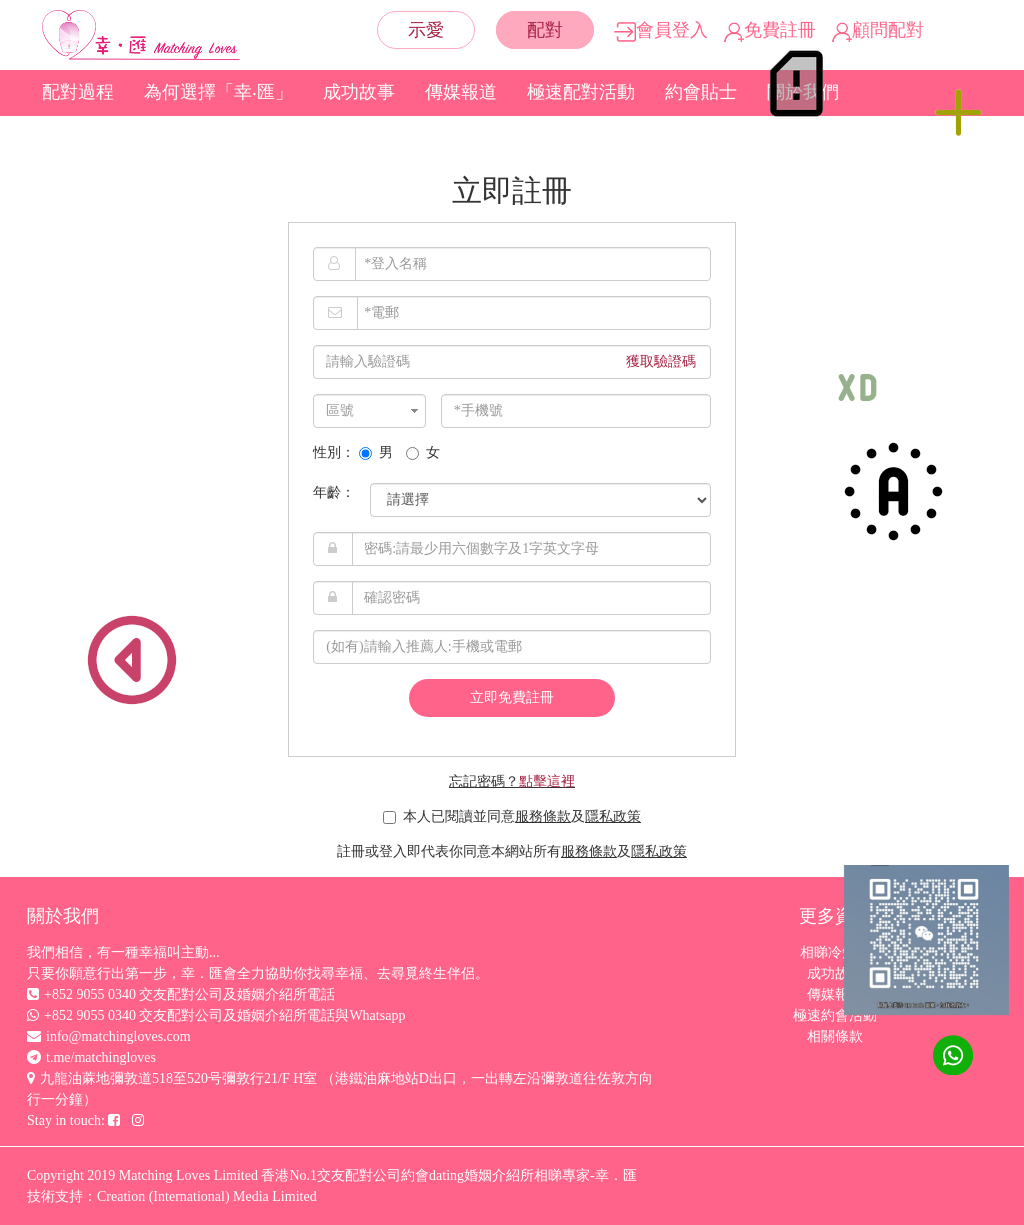  What do you see at coordinates (796, 83) in the screenshot?
I see `sd card storage warning or error` at bounding box center [796, 83].